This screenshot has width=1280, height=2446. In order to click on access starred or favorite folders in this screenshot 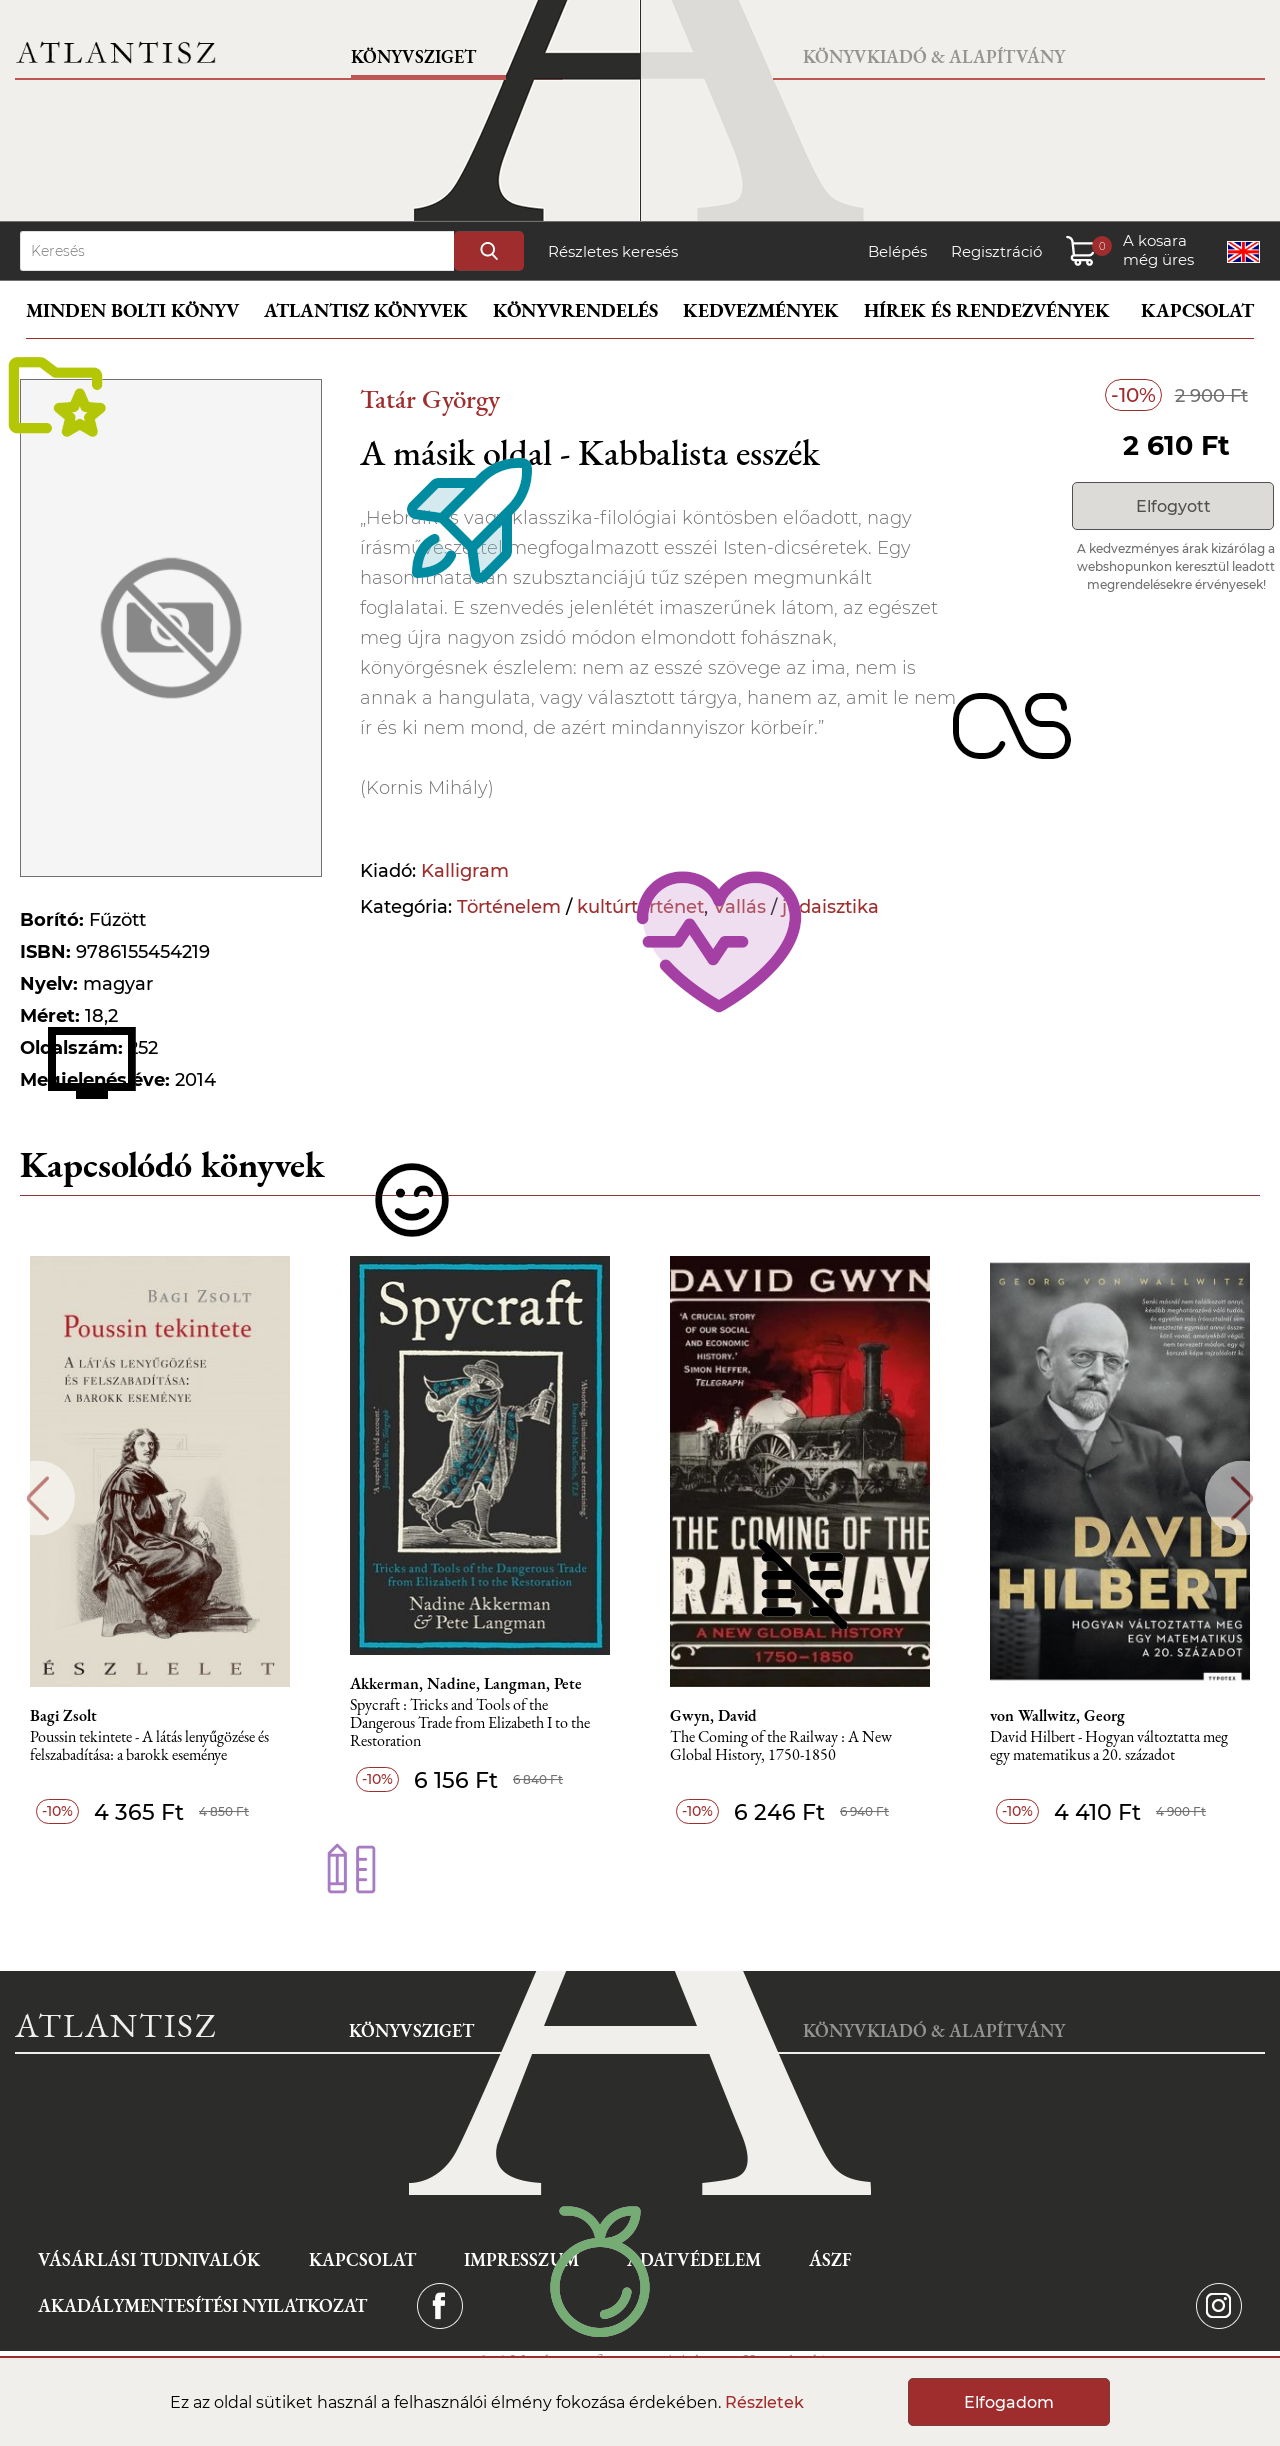, I will do `click(55, 393)`.